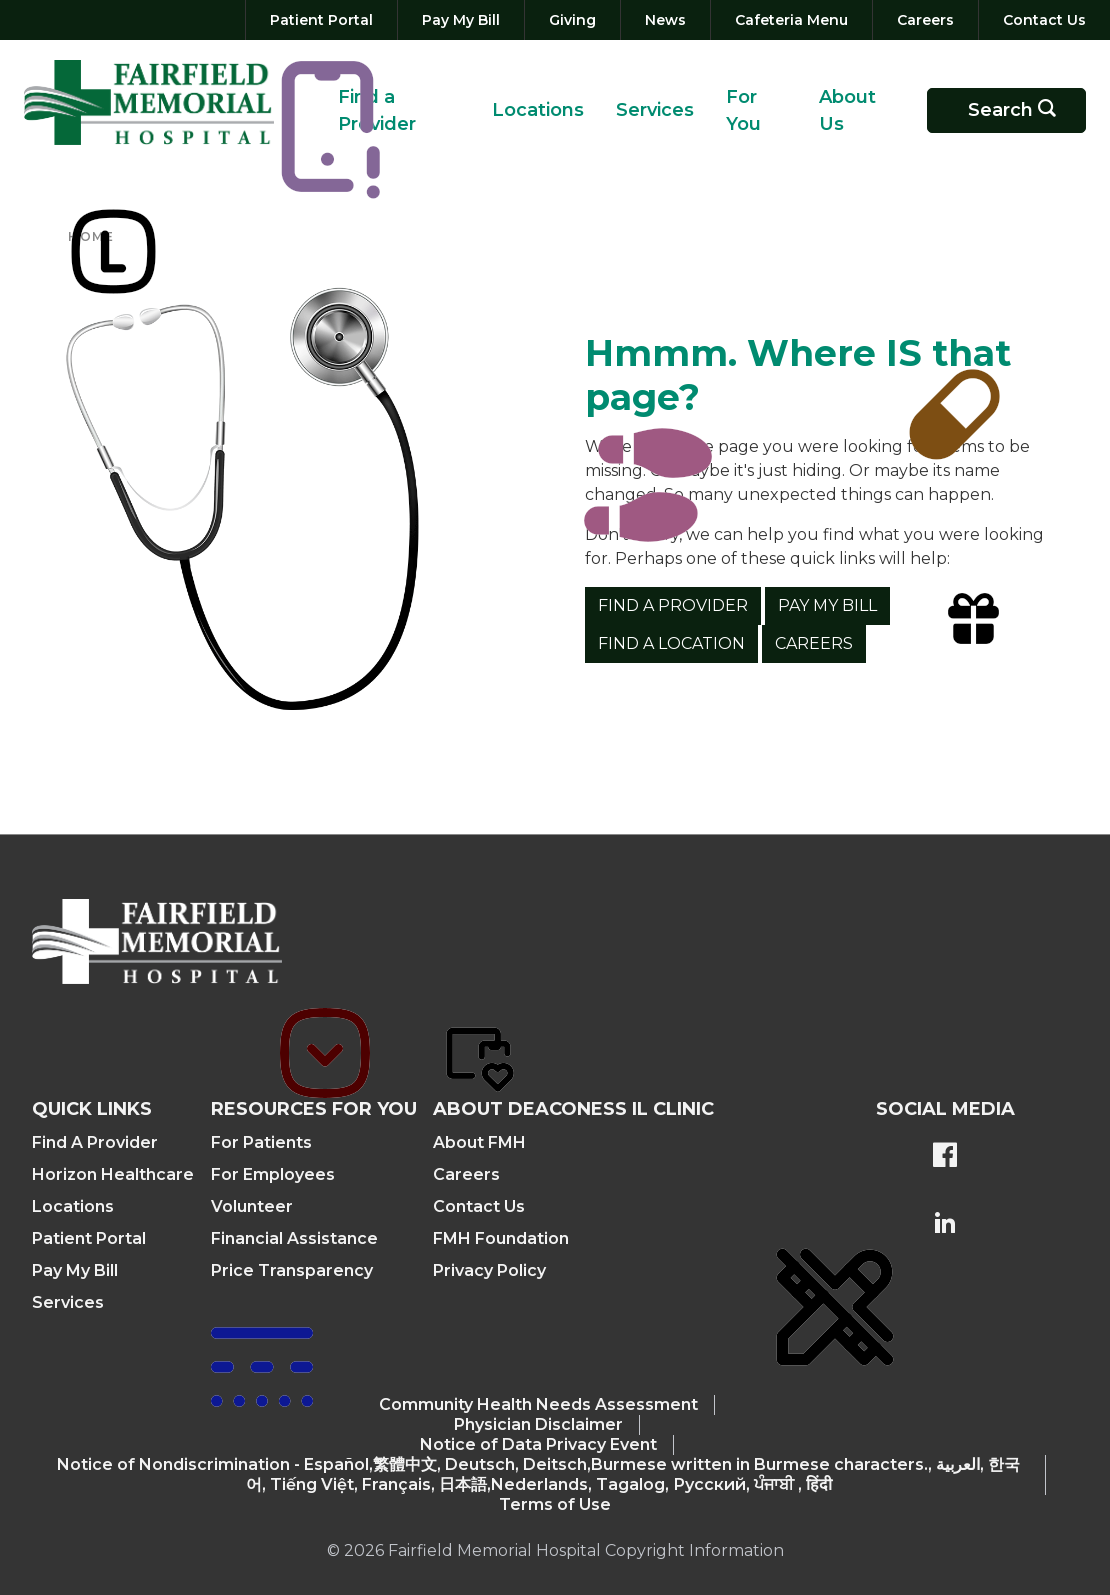 The height and width of the screenshot is (1595, 1110). I want to click on view step count or walking activity, so click(648, 485).